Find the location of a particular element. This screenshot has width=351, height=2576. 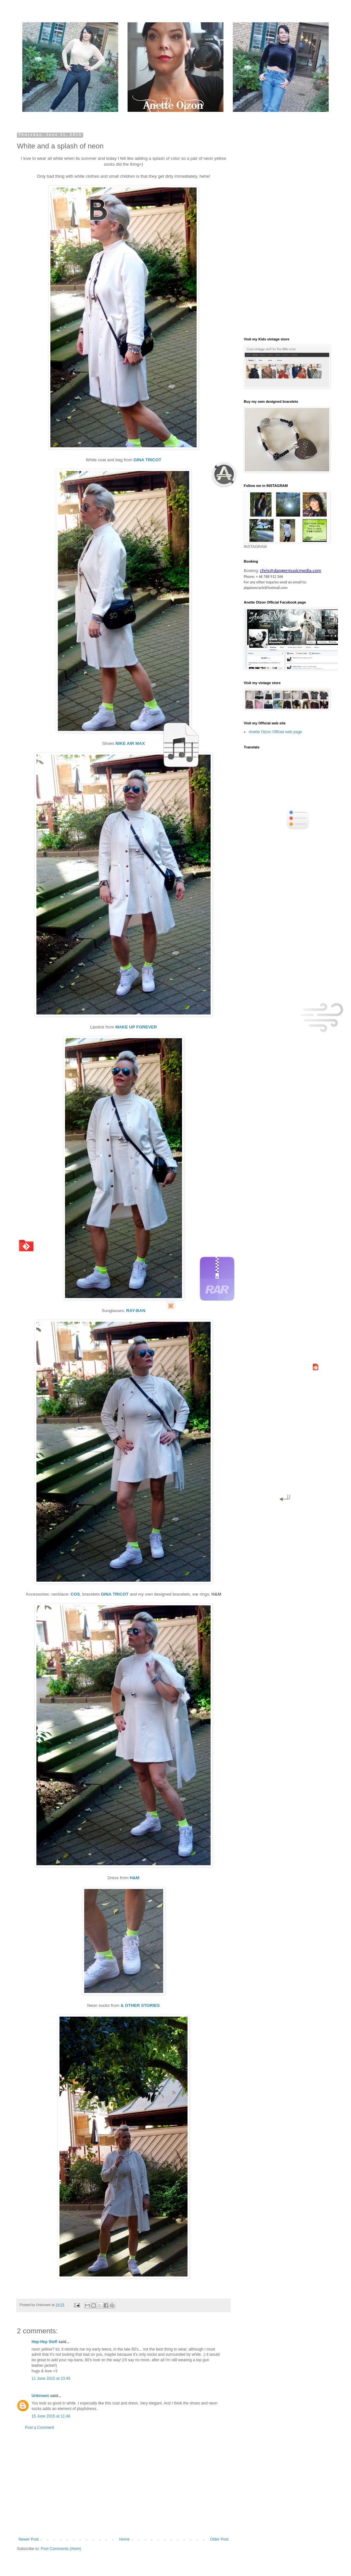

open git repository folder is located at coordinates (26, 1246).